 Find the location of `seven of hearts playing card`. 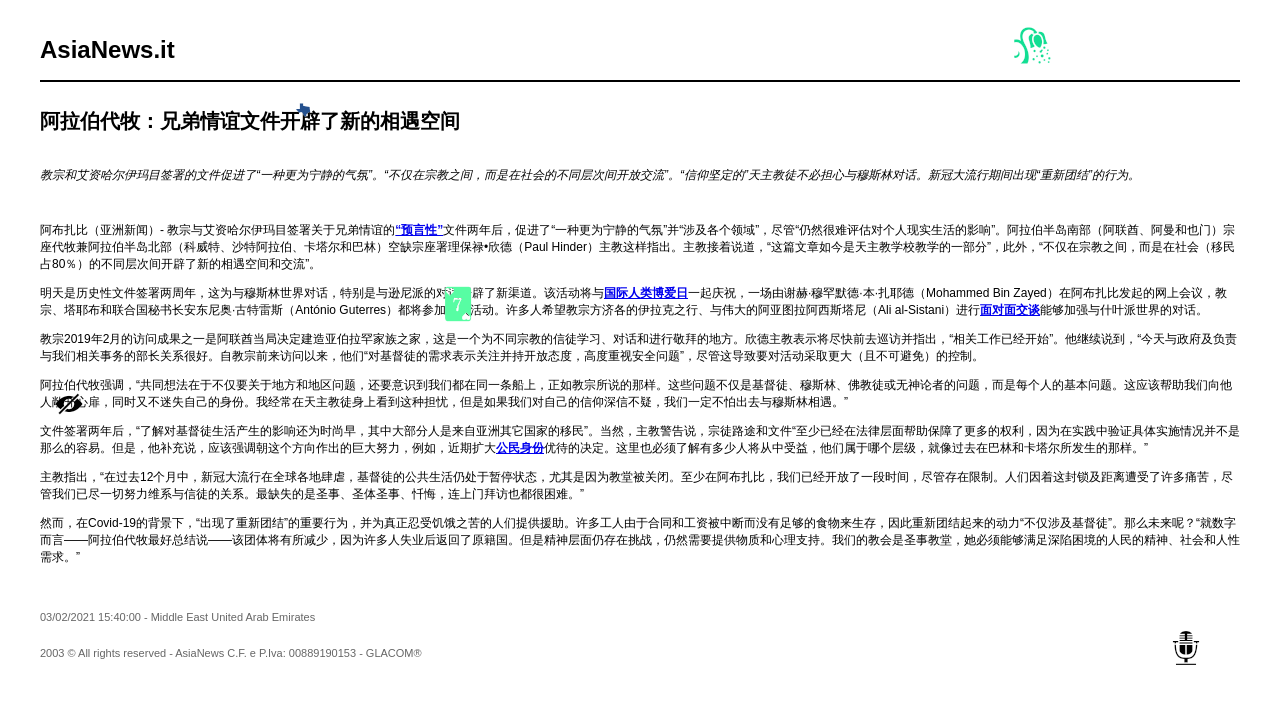

seven of hearts playing card is located at coordinates (458, 304).